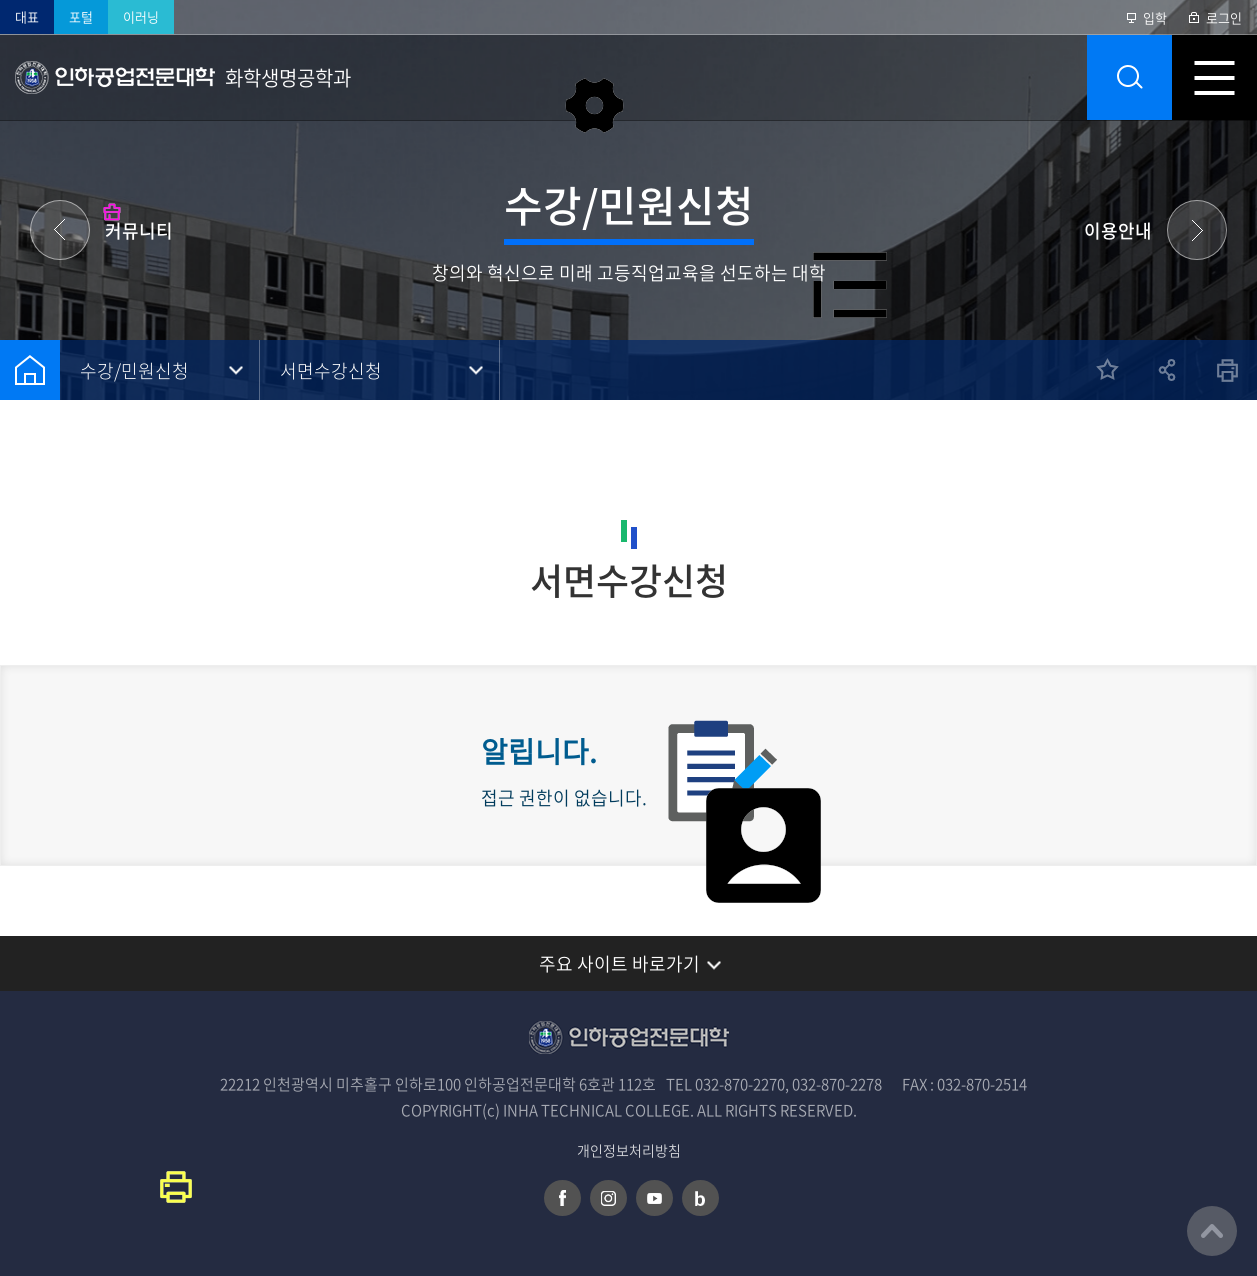 The image size is (1257, 1276). I want to click on view your account profile, so click(763, 845).